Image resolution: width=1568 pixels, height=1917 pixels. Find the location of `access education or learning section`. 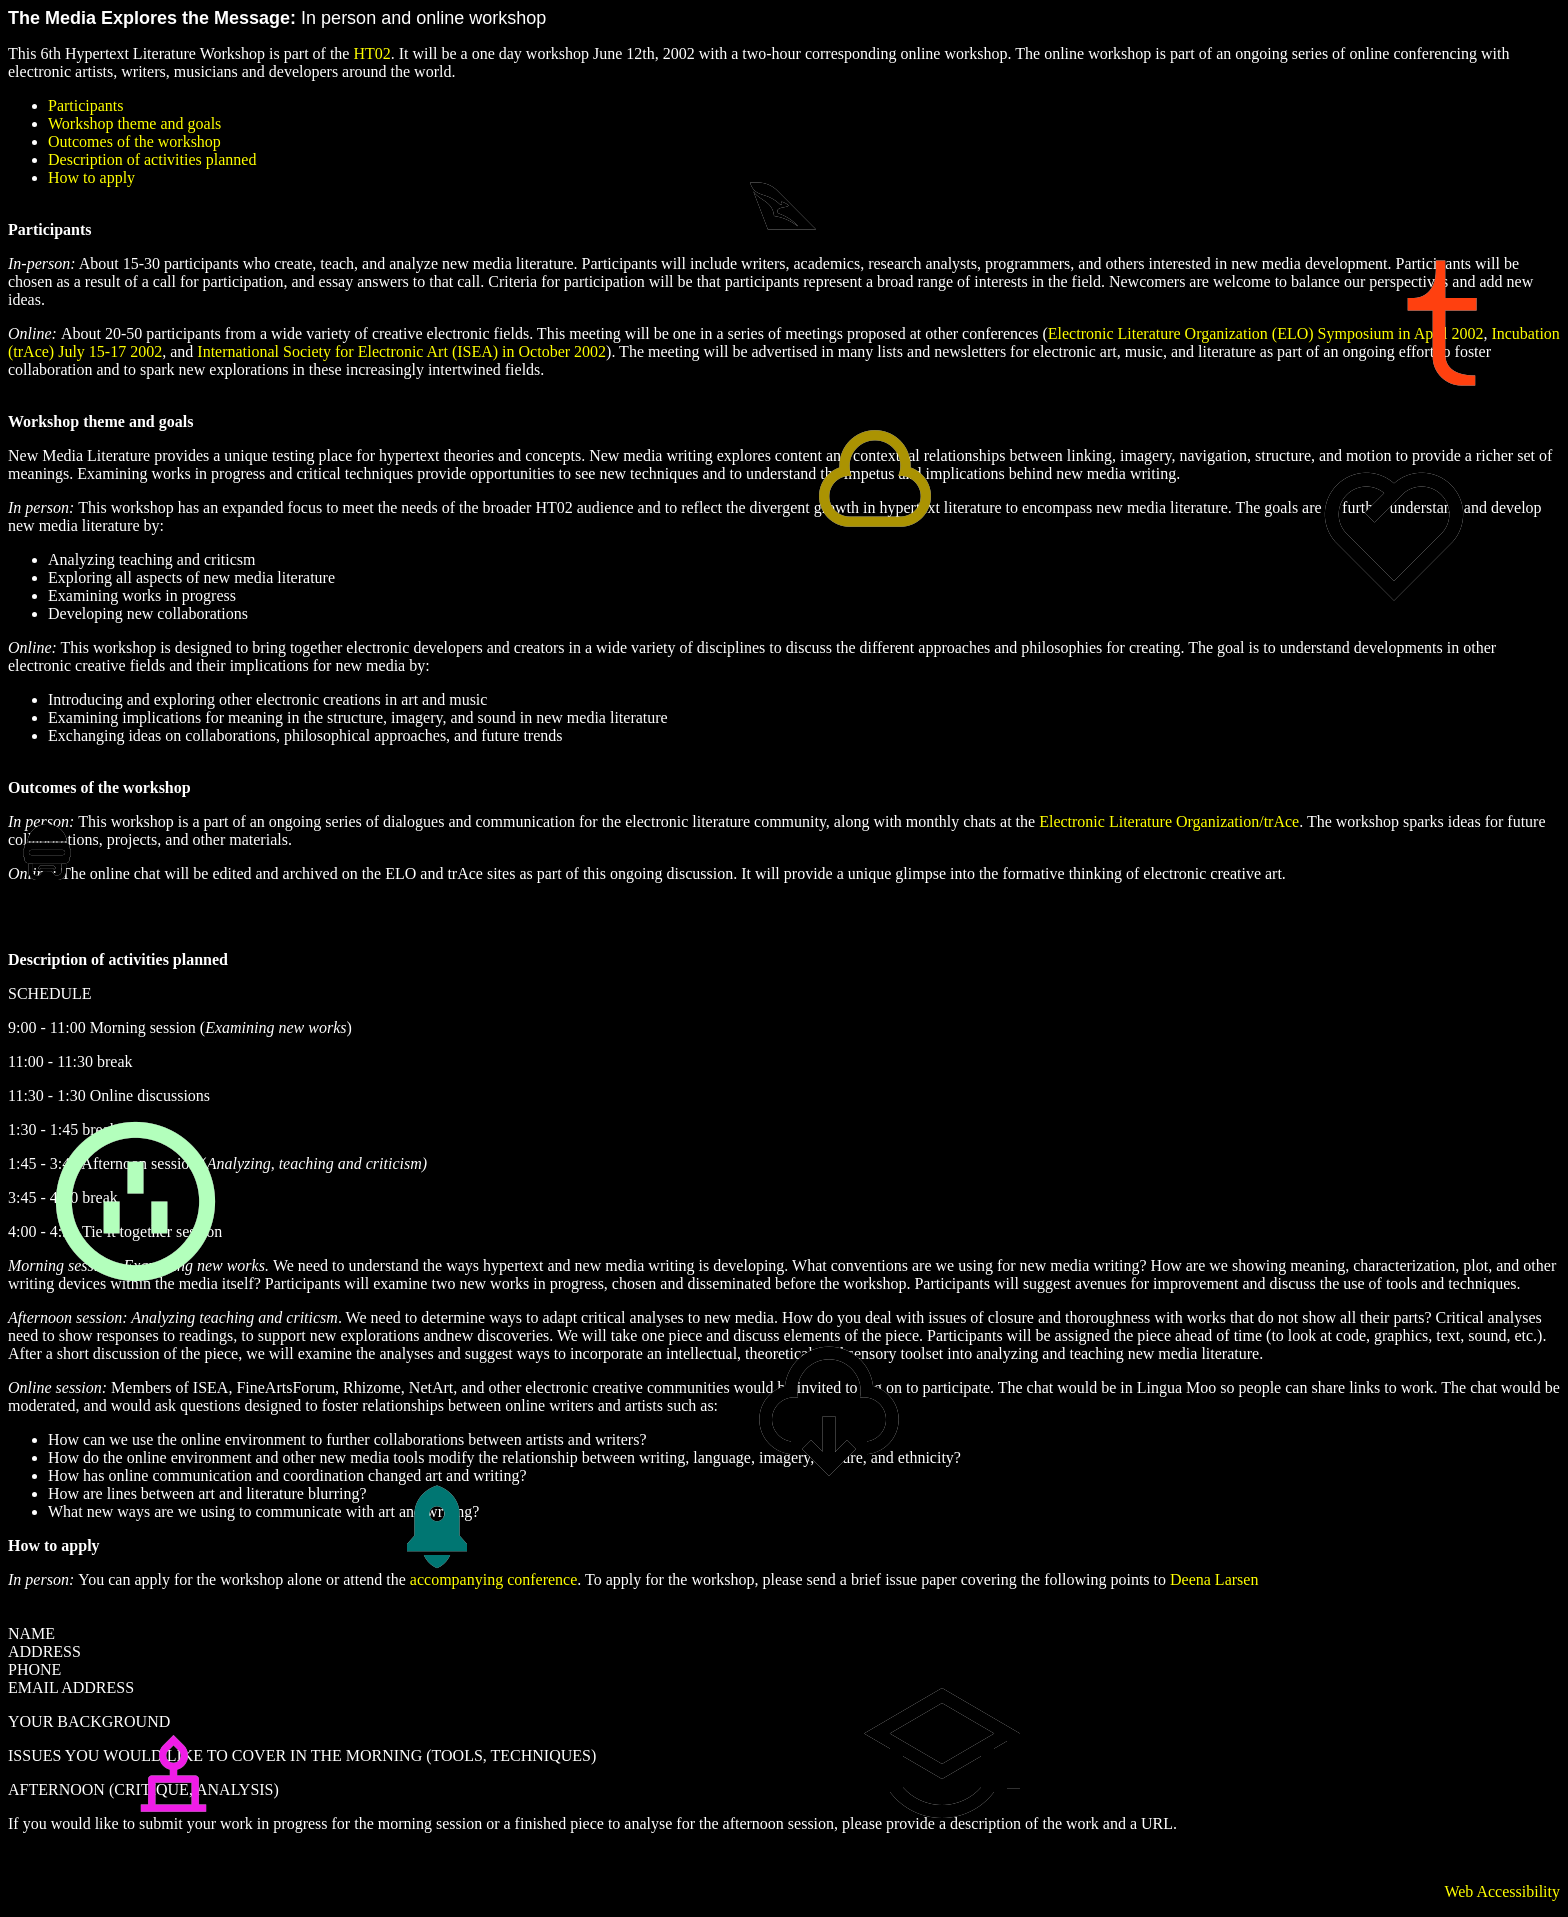

access education or learning section is located at coordinates (942, 1753).